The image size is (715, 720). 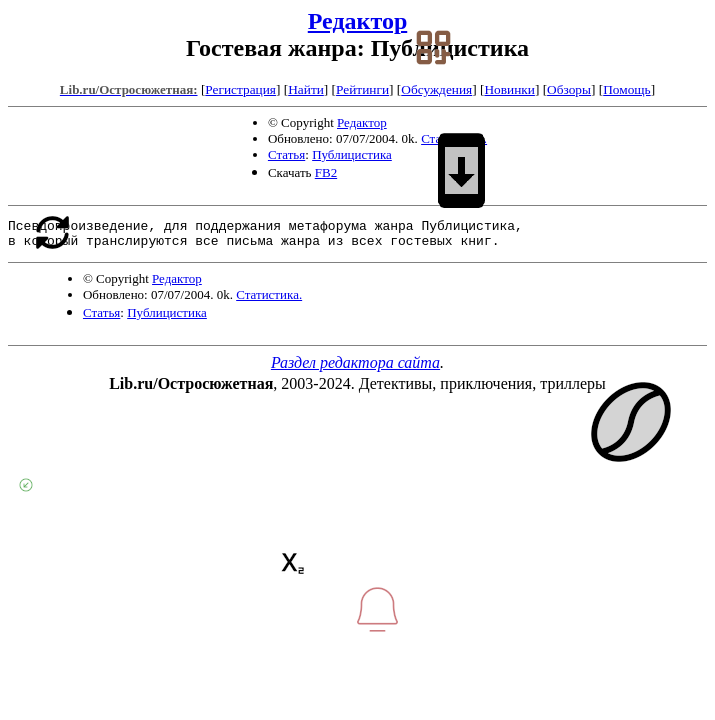 What do you see at coordinates (26, 485) in the screenshot?
I see `navigate to previous or lower-left content` at bounding box center [26, 485].